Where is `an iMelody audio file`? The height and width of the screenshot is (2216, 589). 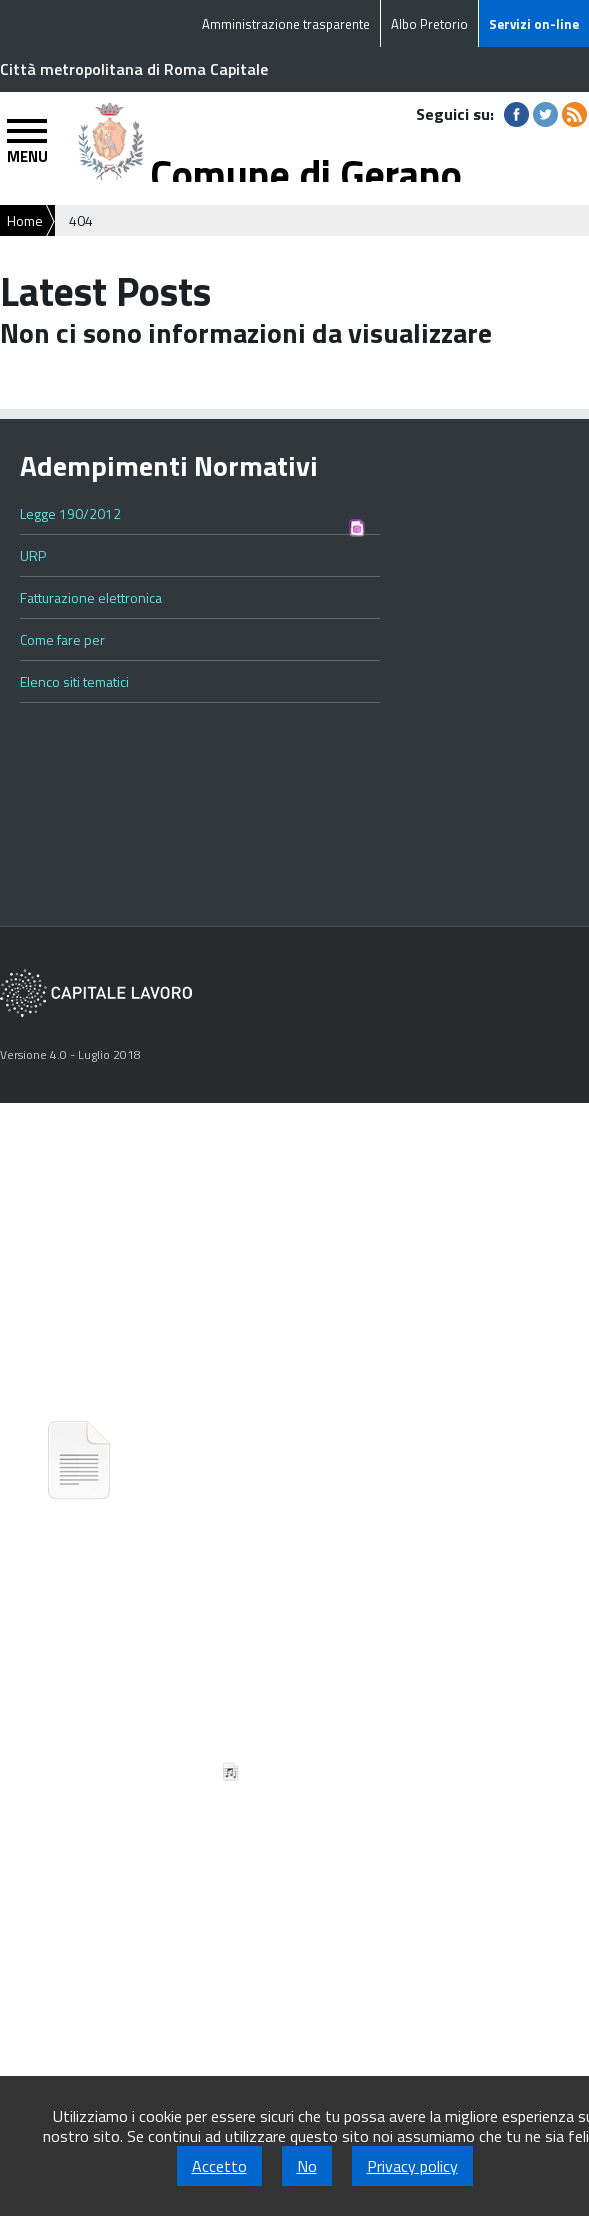
an iMelody audio file is located at coordinates (230, 1771).